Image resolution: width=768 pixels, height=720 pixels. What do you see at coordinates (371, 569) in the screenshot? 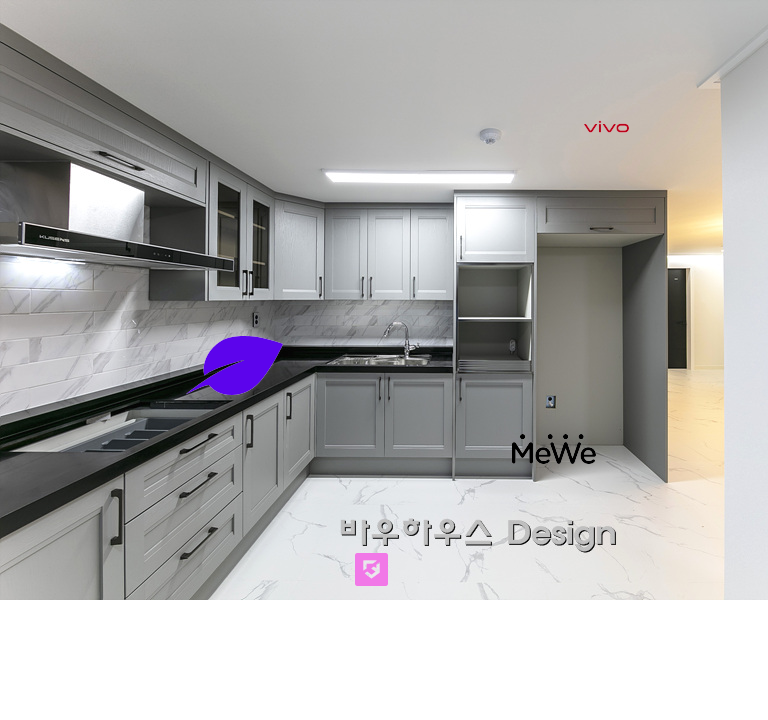
I see `clubforce app or service logo` at bounding box center [371, 569].